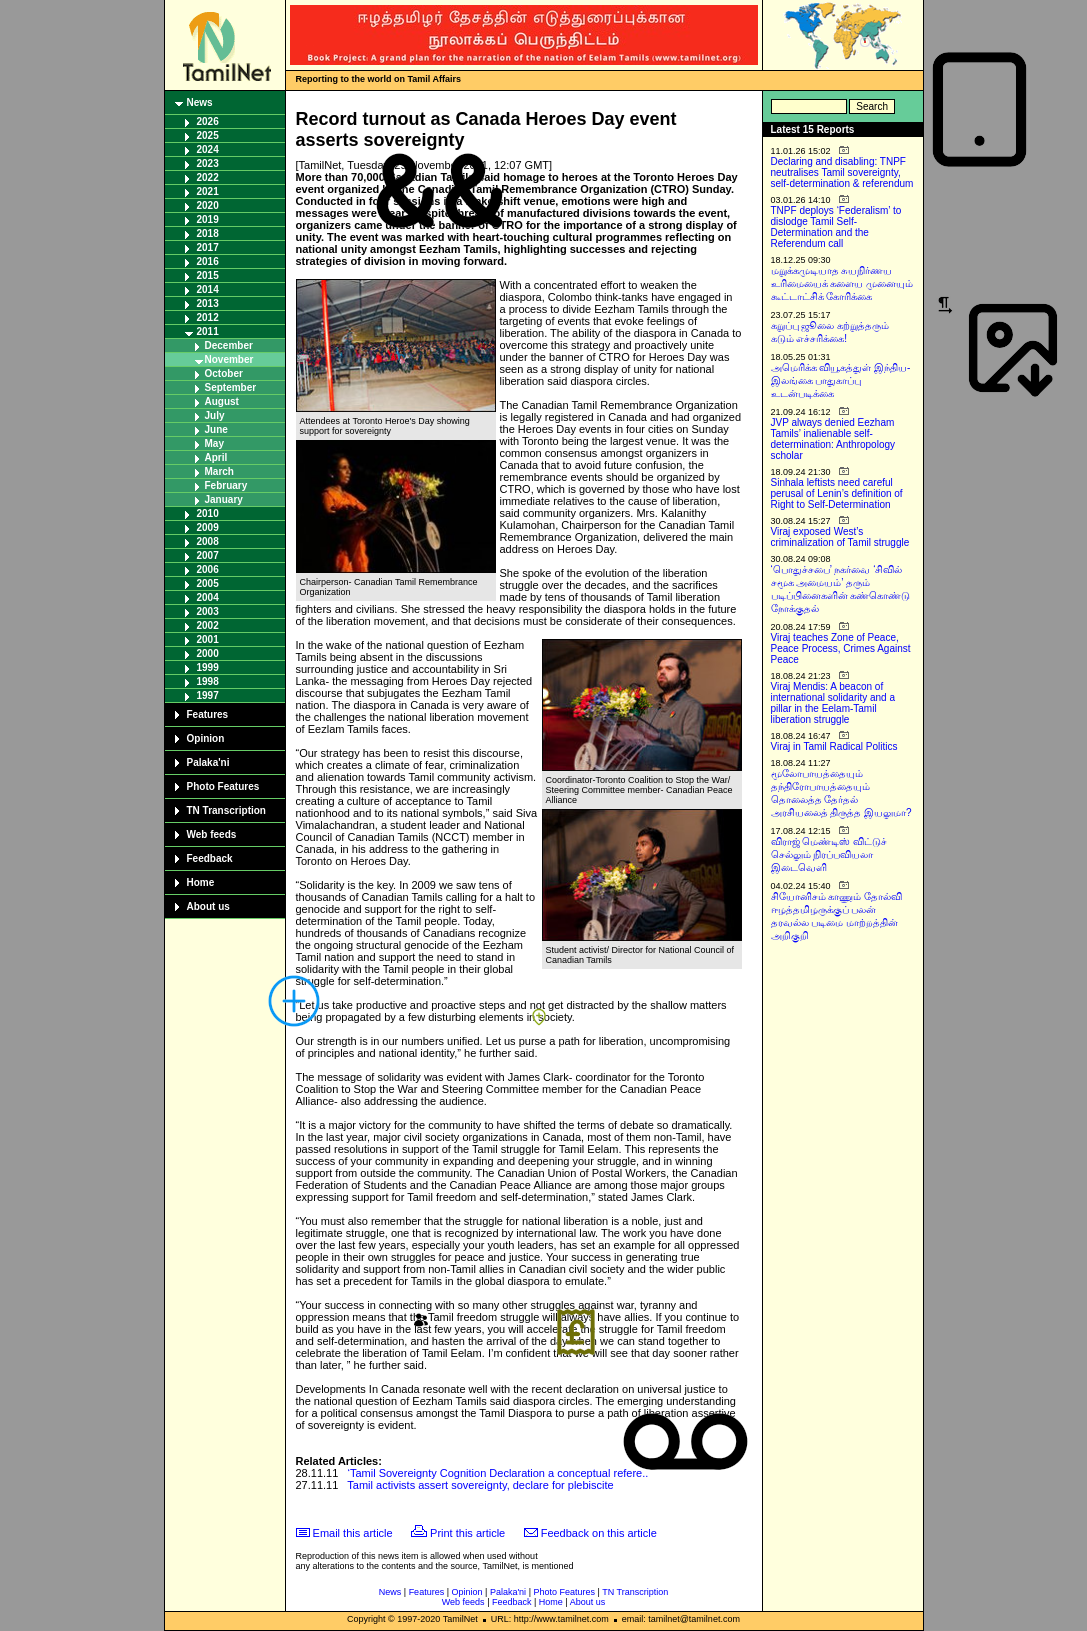 The image size is (1087, 1631). What do you see at coordinates (439, 193) in the screenshot?
I see `insert special characters or symbols` at bounding box center [439, 193].